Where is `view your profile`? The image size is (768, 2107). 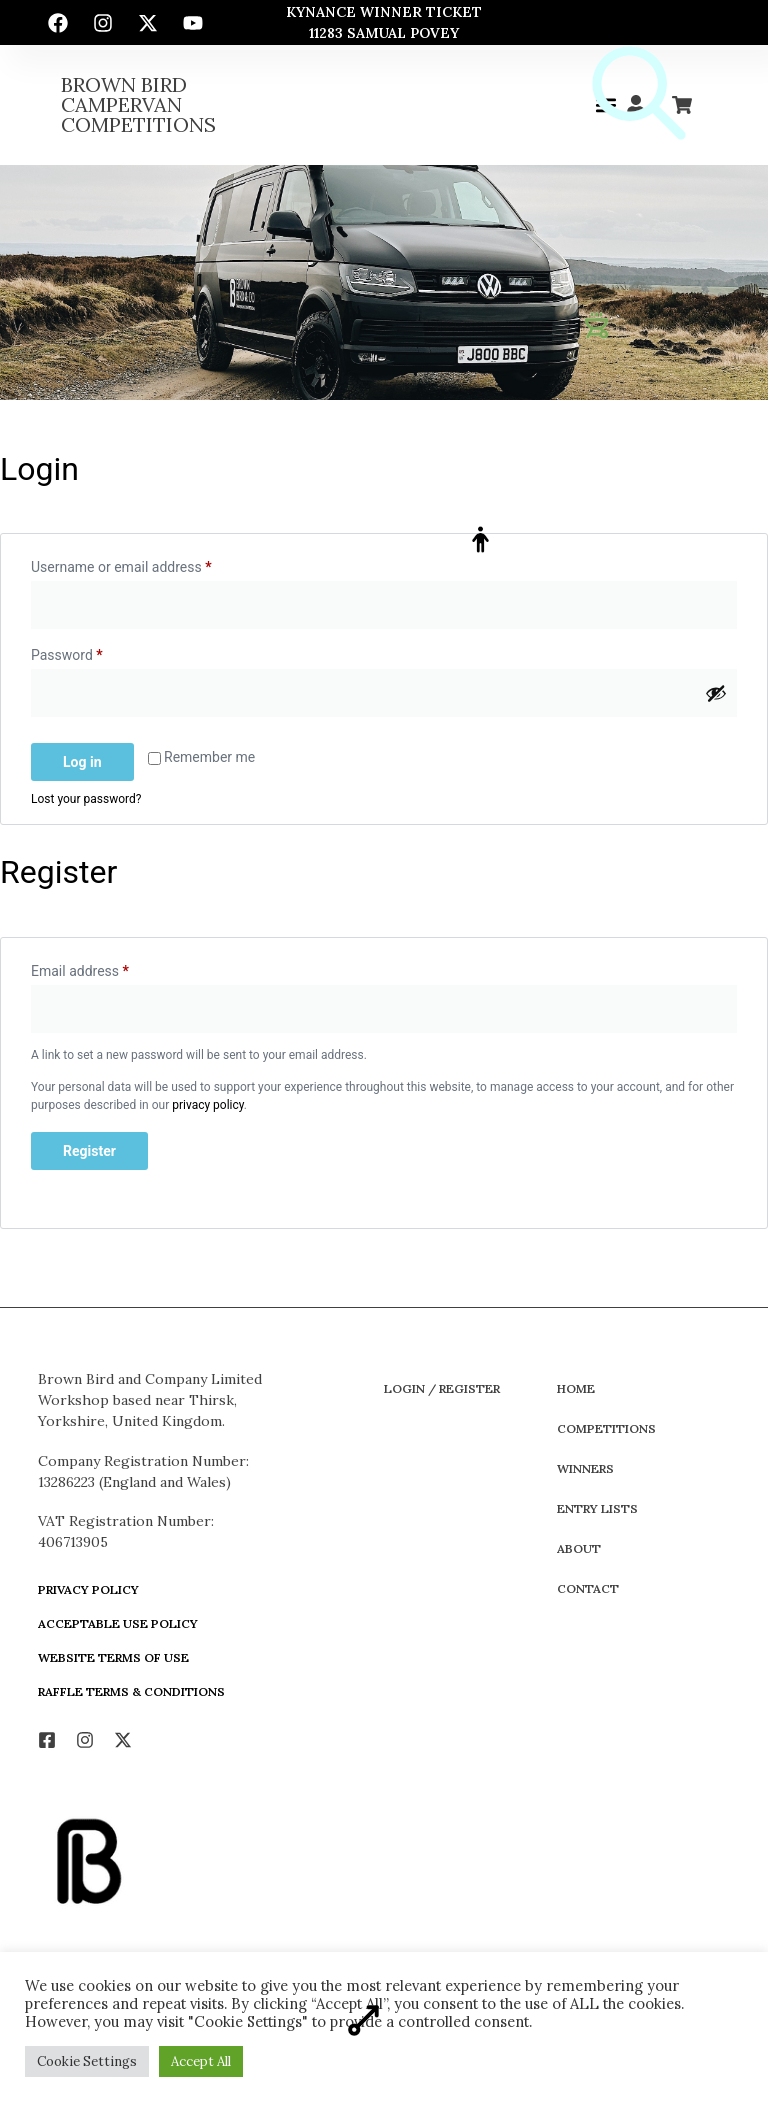 view your profile is located at coordinates (480, 539).